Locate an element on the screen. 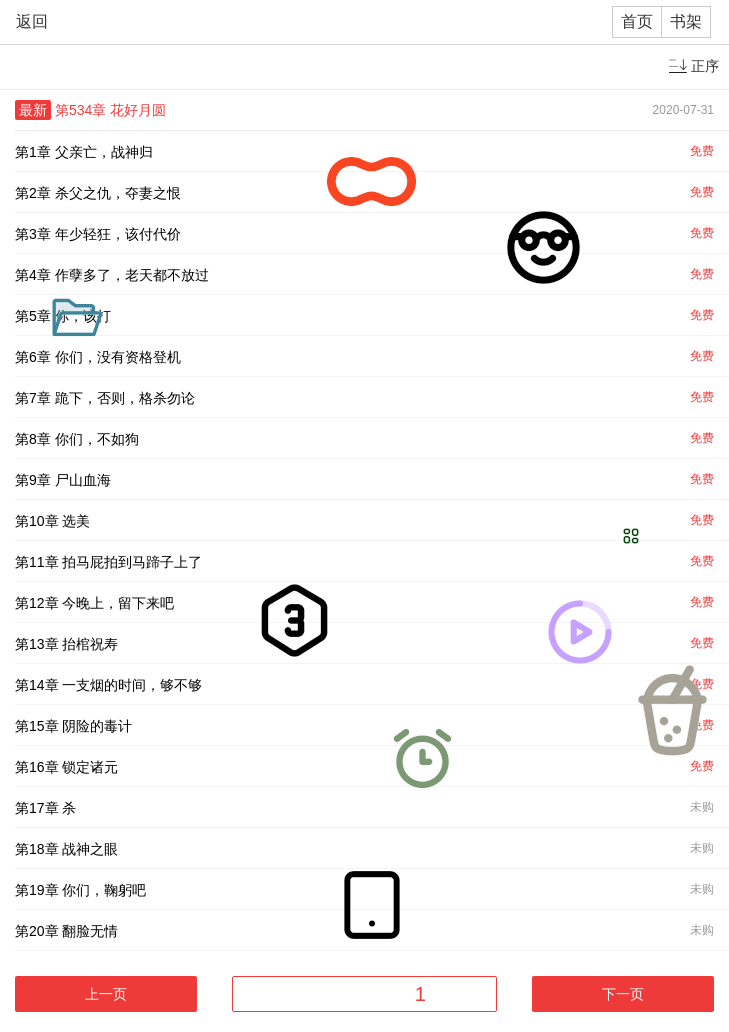 This screenshot has width=729, height=1032. select nerd or geeky mood/reaction is located at coordinates (543, 247).